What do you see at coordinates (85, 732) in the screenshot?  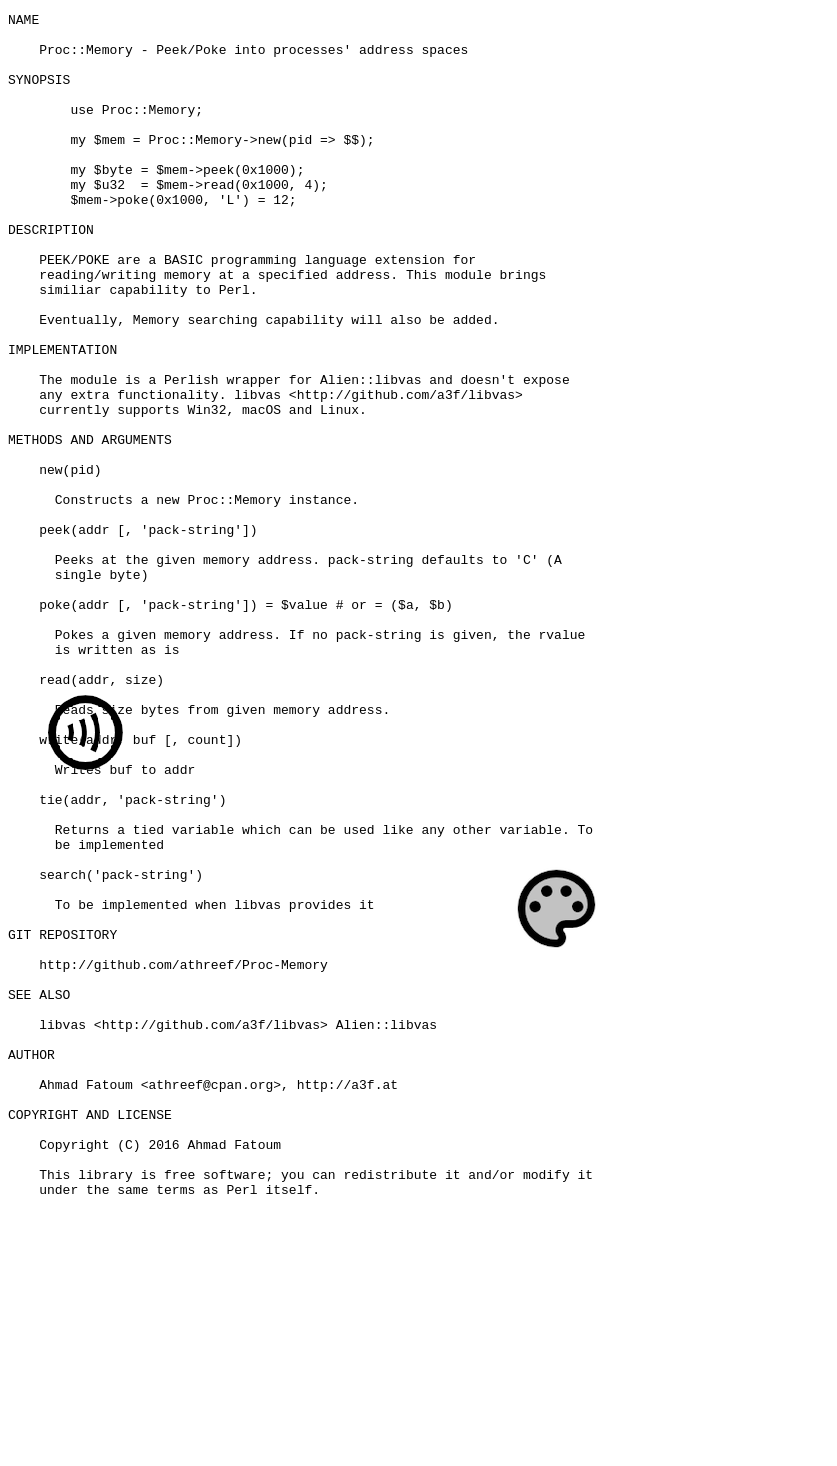 I see `tap to pay with contactless payment` at bounding box center [85, 732].